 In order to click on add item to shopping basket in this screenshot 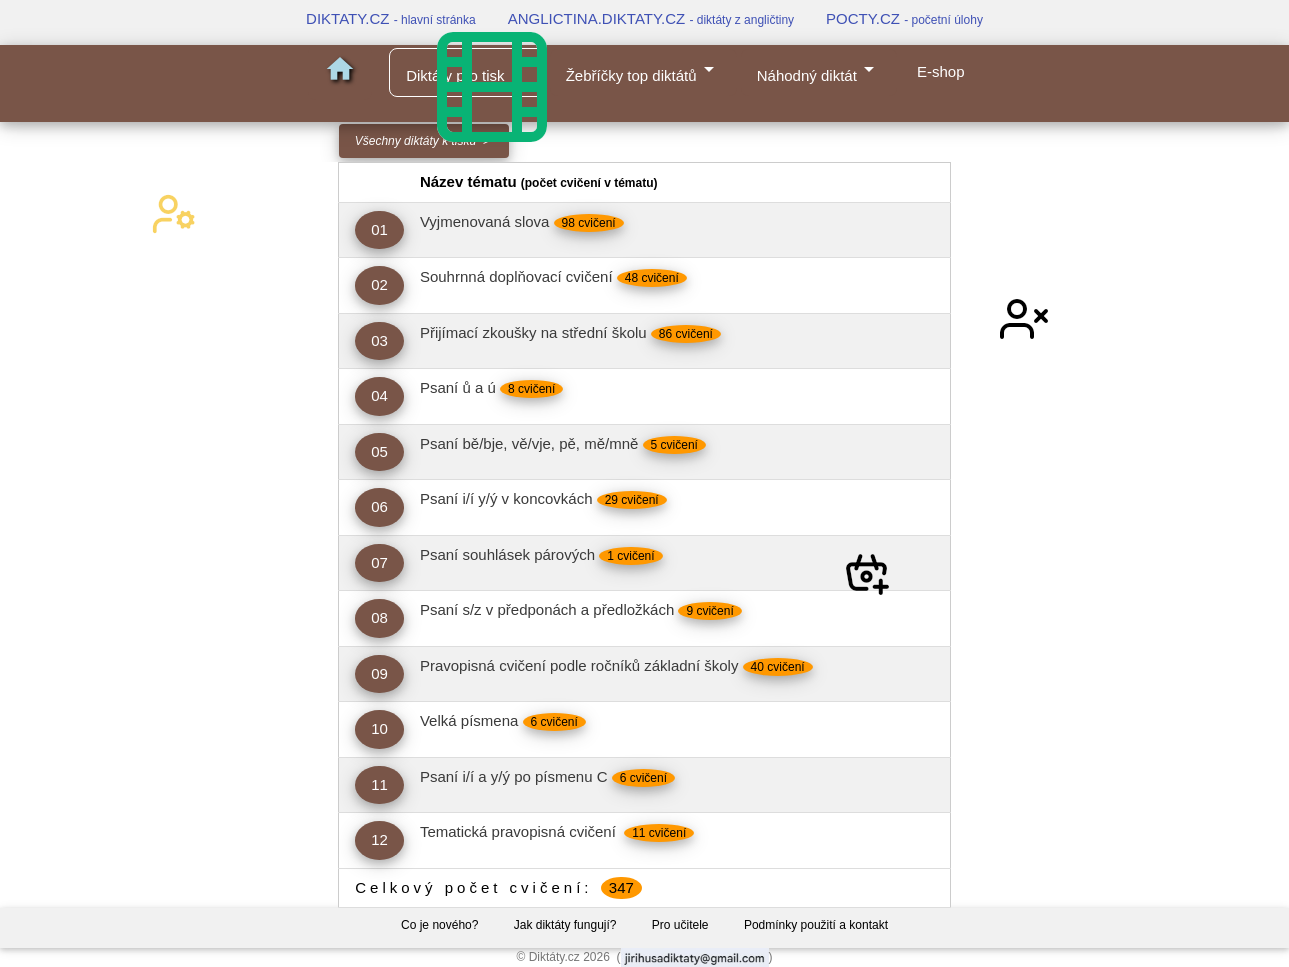, I will do `click(866, 572)`.